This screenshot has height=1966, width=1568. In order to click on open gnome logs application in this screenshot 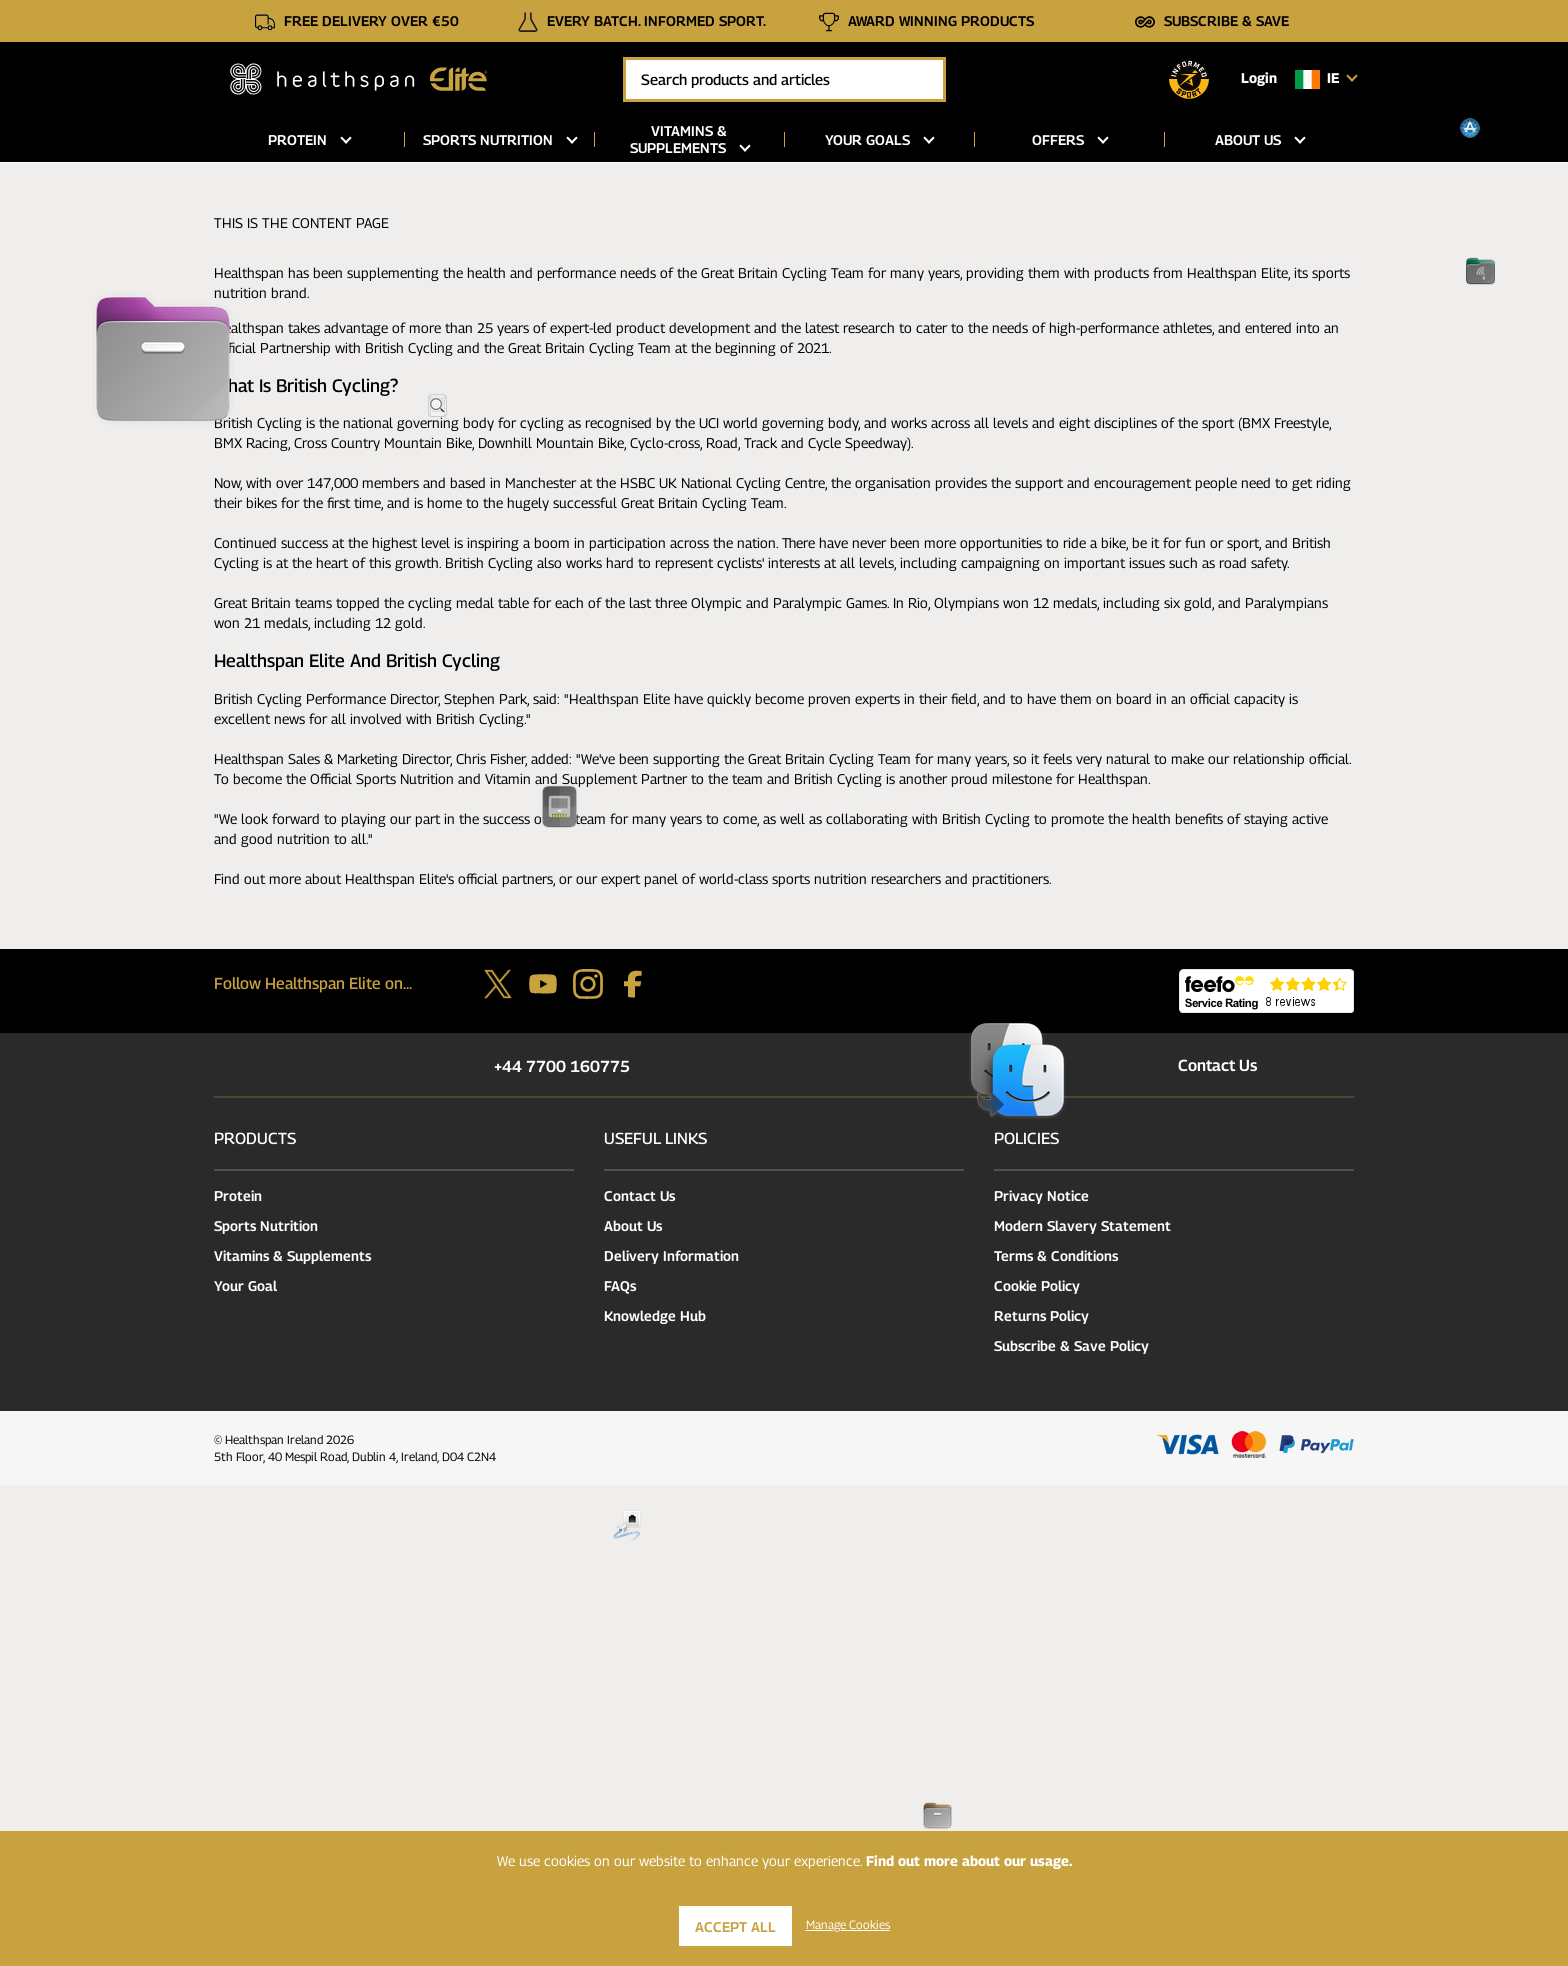, I will do `click(437, 405)`.